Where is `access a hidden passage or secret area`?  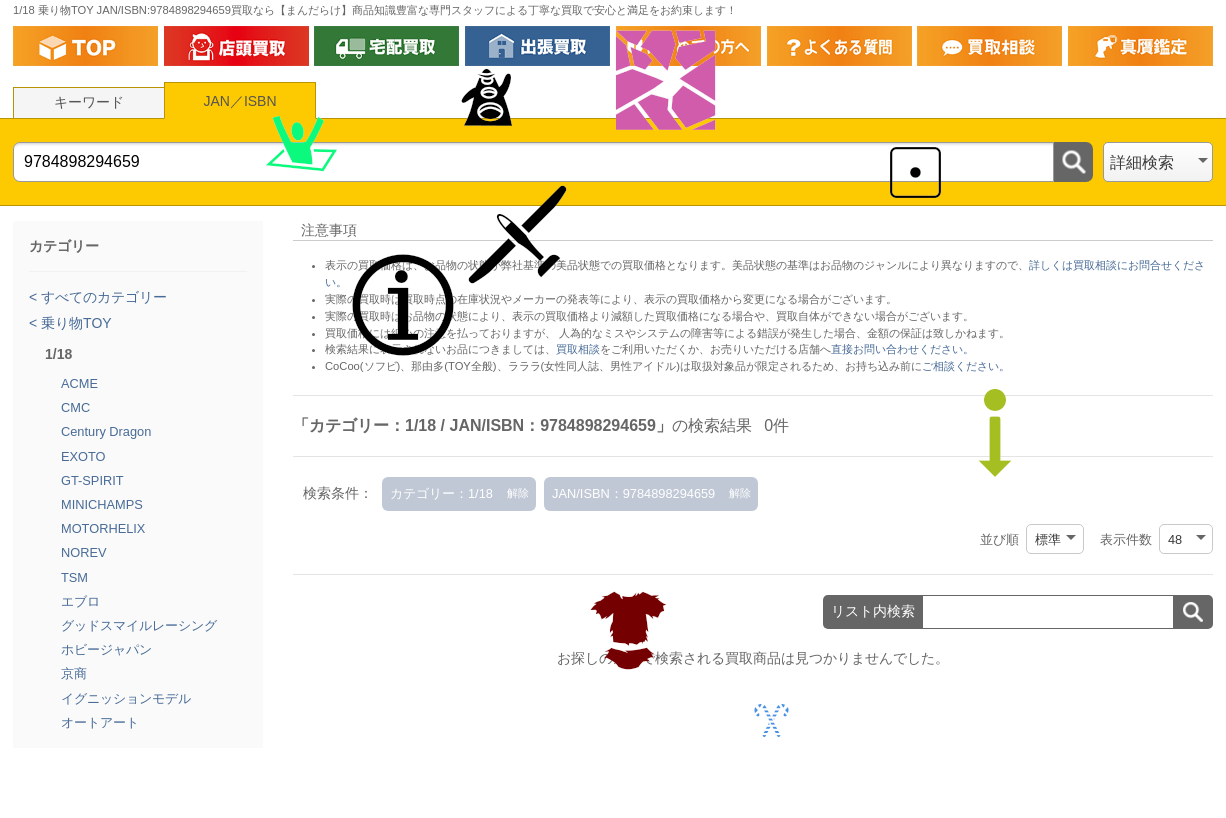
access a hidden passage or secret area is located at coordinates (301, 143).